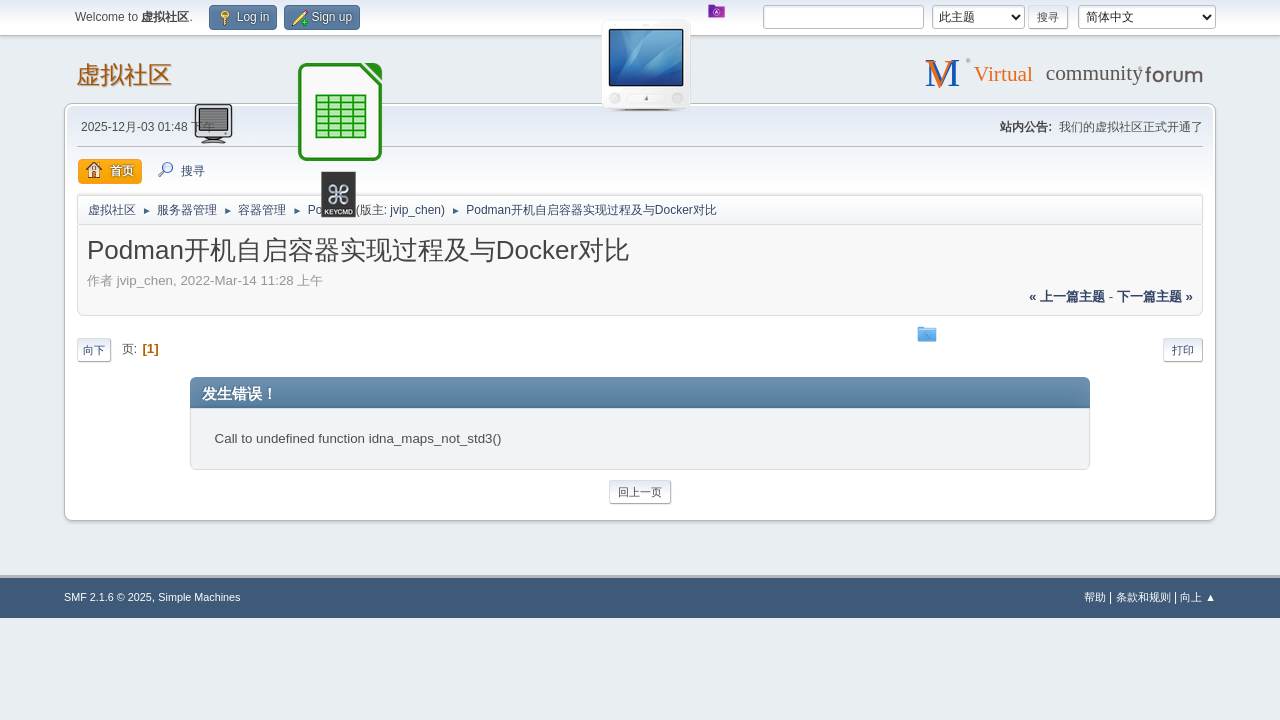 This screenshot has height=720, width=1280. What do you see at coordinates (340, 112) in the screenshot?
I see `open a LibreOffice Calc spreadsheet file` at bounding box center [340, 112].